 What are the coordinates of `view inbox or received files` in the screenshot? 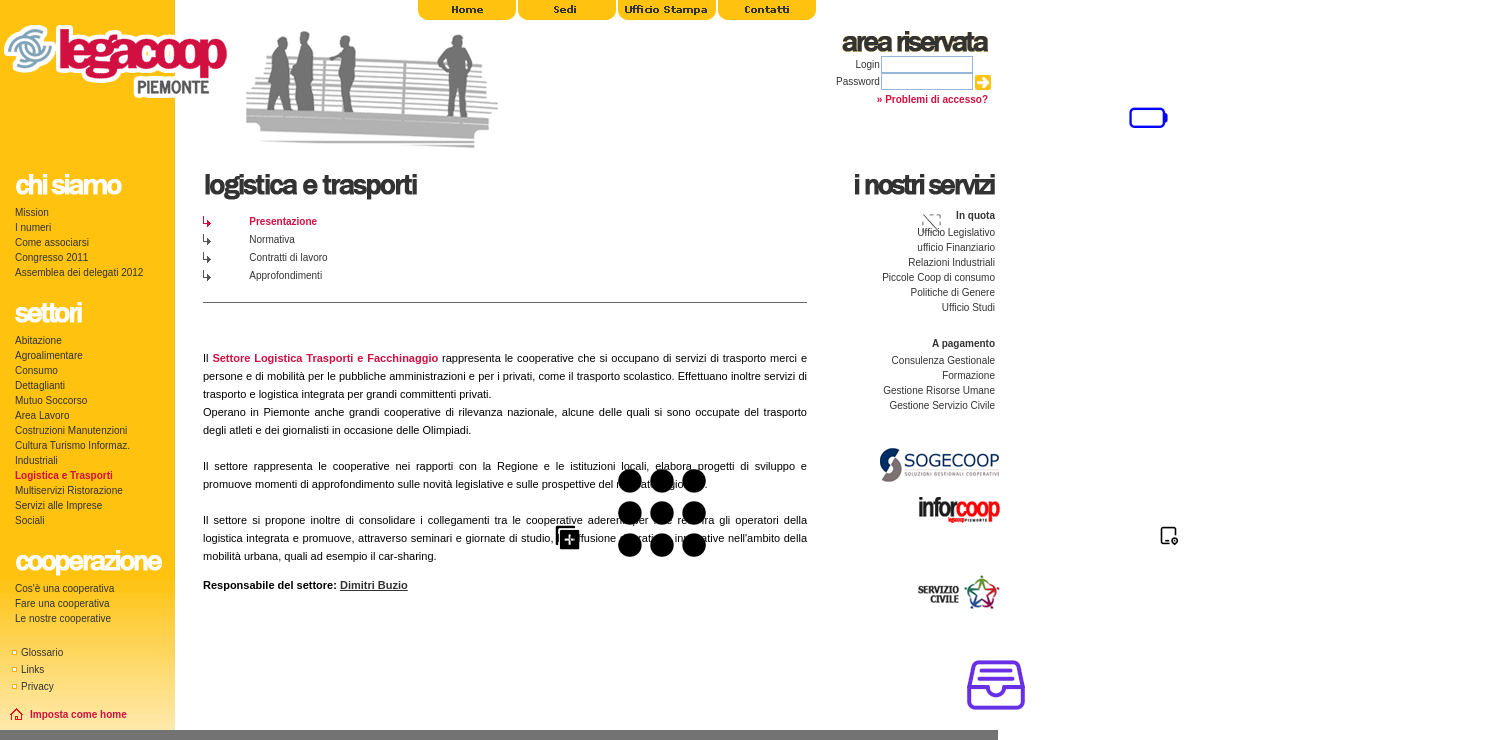 It's located at (996, 685).